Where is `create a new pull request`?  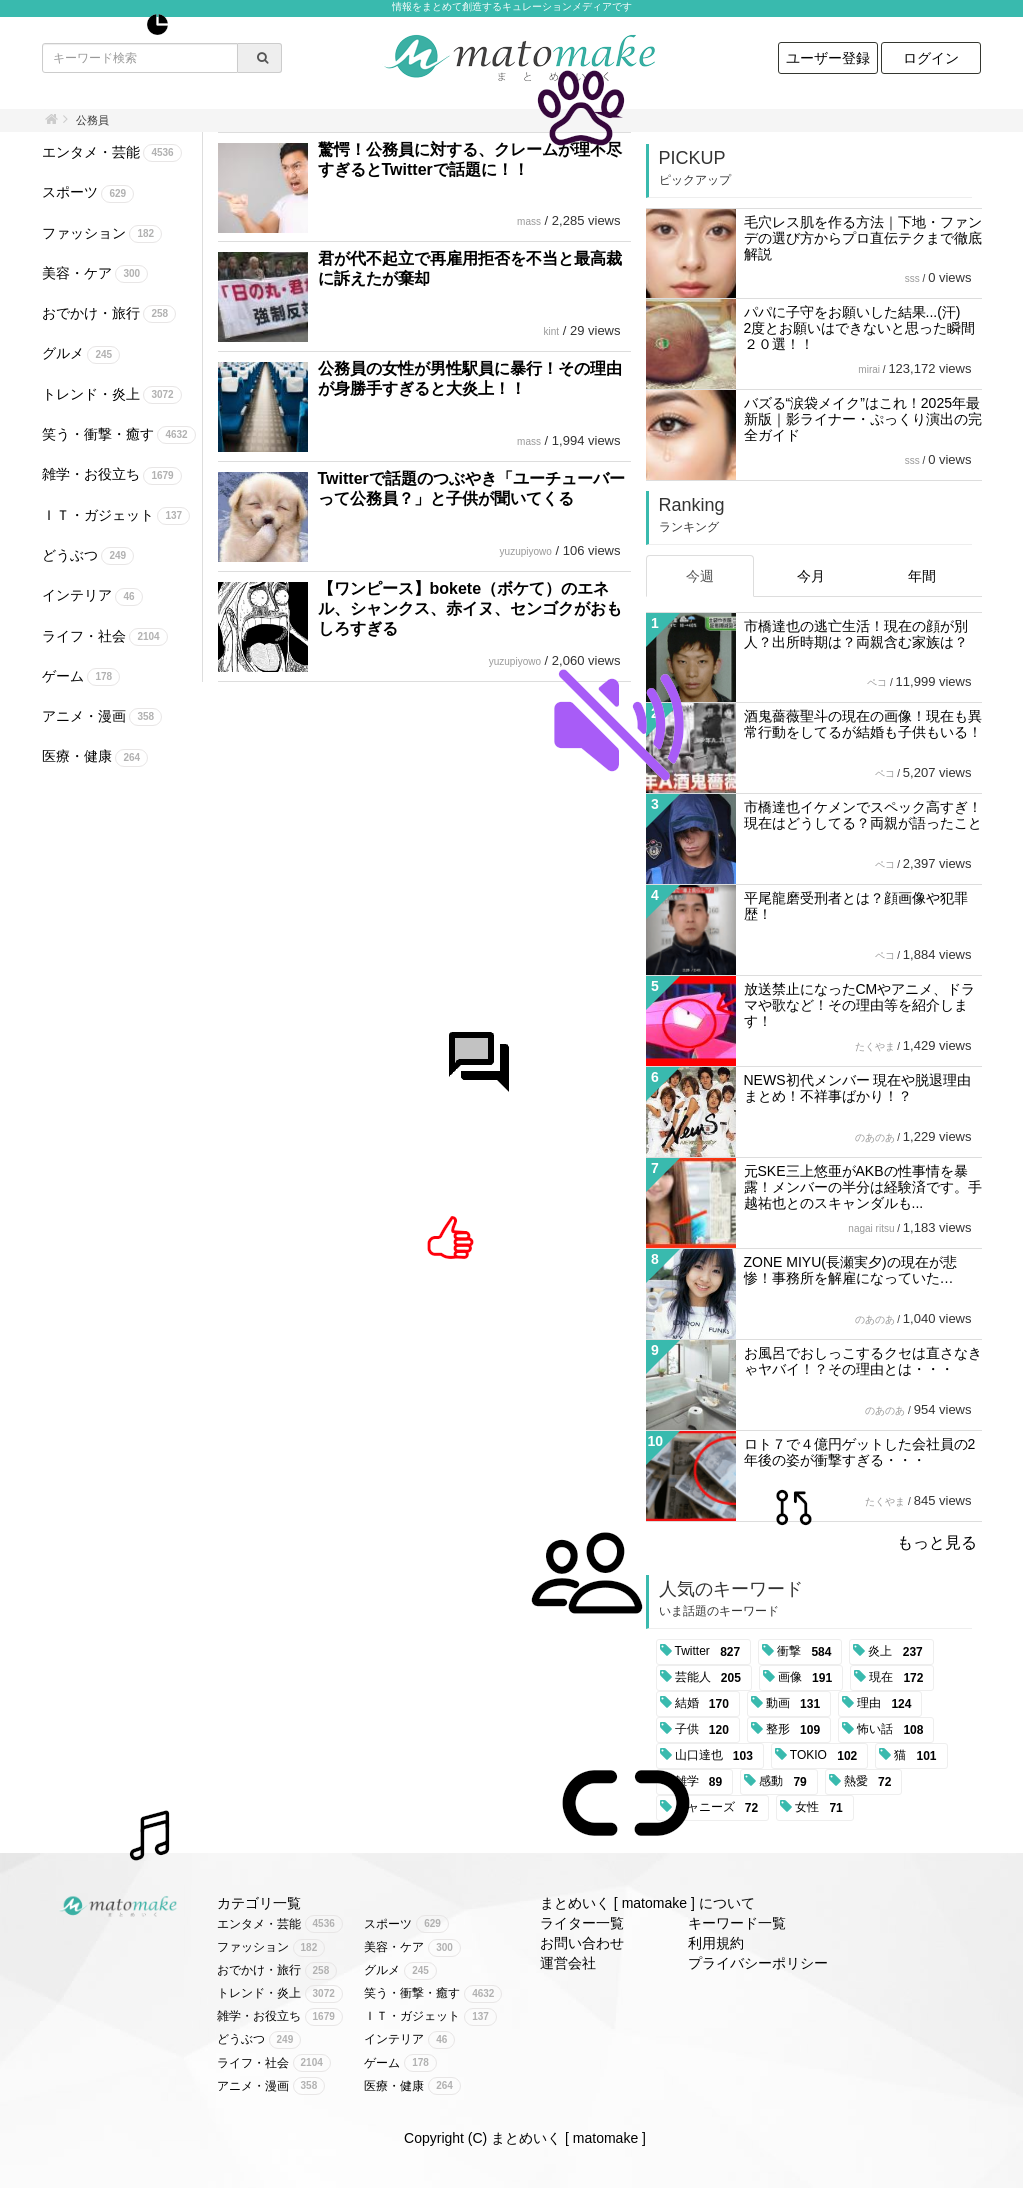
create a new pull request is located at coordinates (792, 1507).